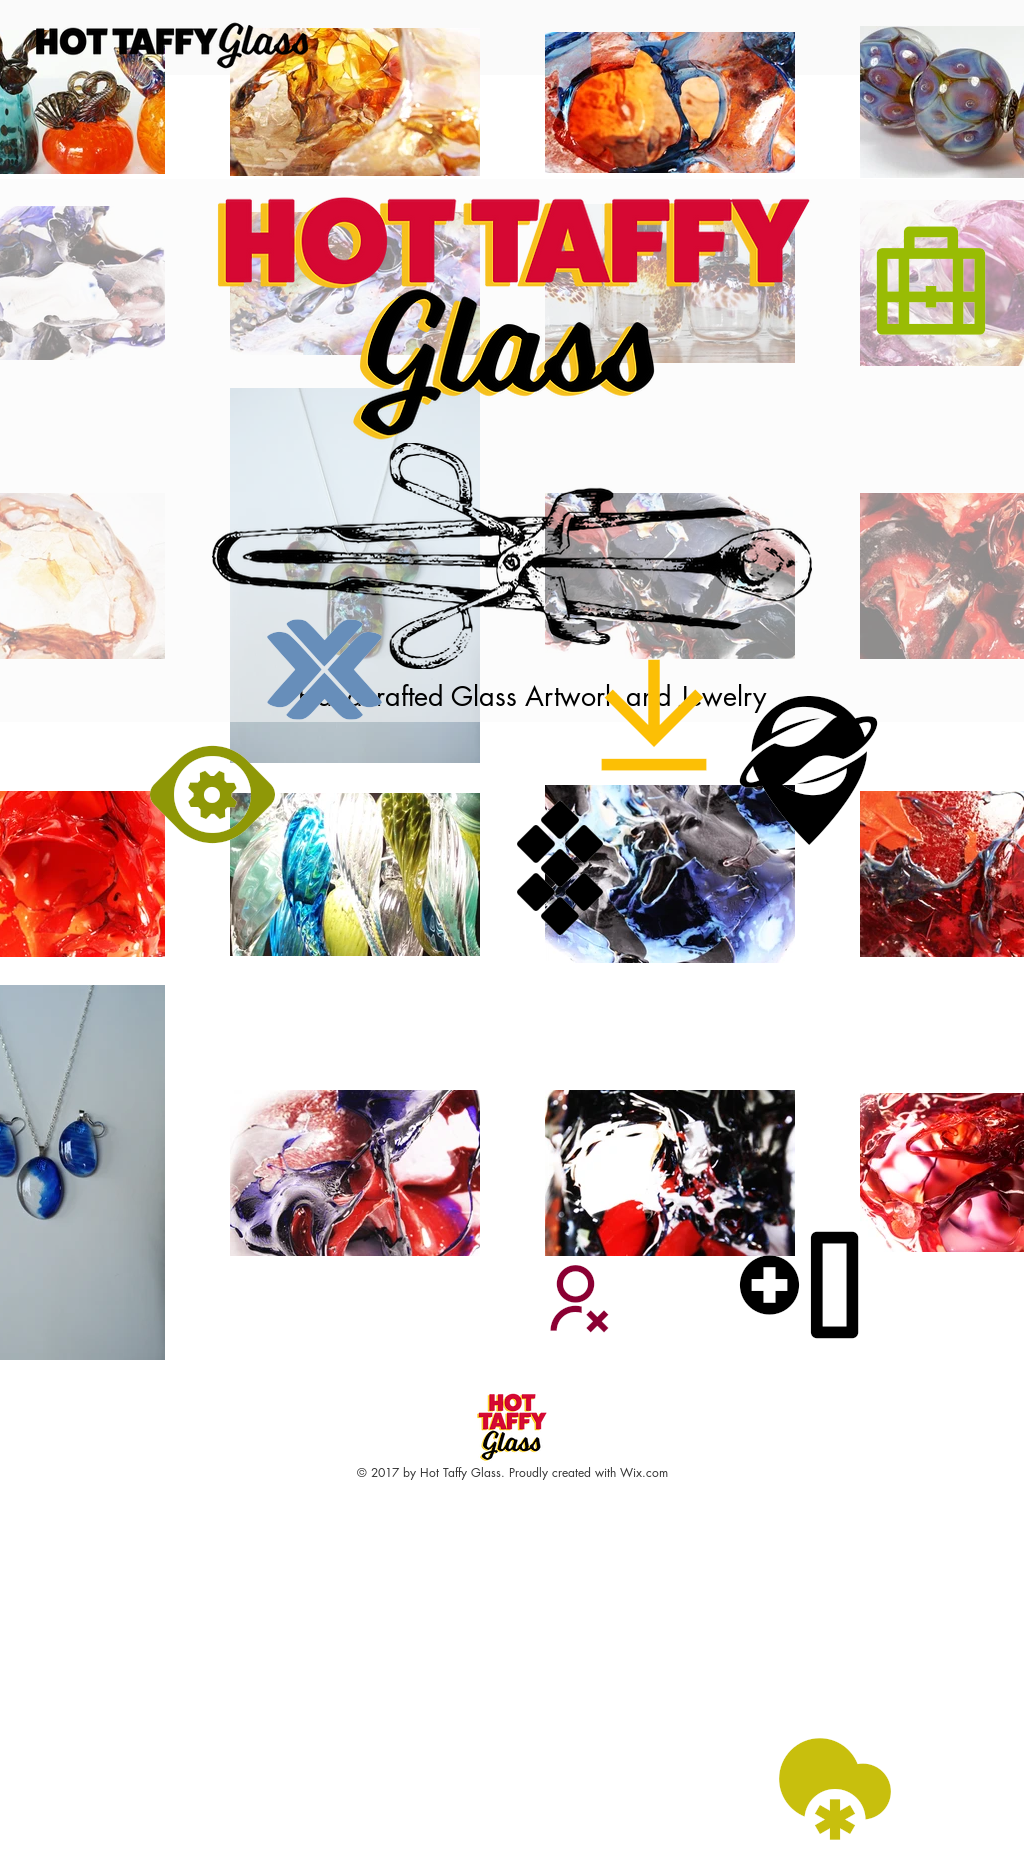 Image resolution: width=1024 pixels, height=1868 pixels. What do you see at coordinates (835, 1789) in the screenshot?
I see `indicates snowy weather conditions` at bounding box center [835, 1789].